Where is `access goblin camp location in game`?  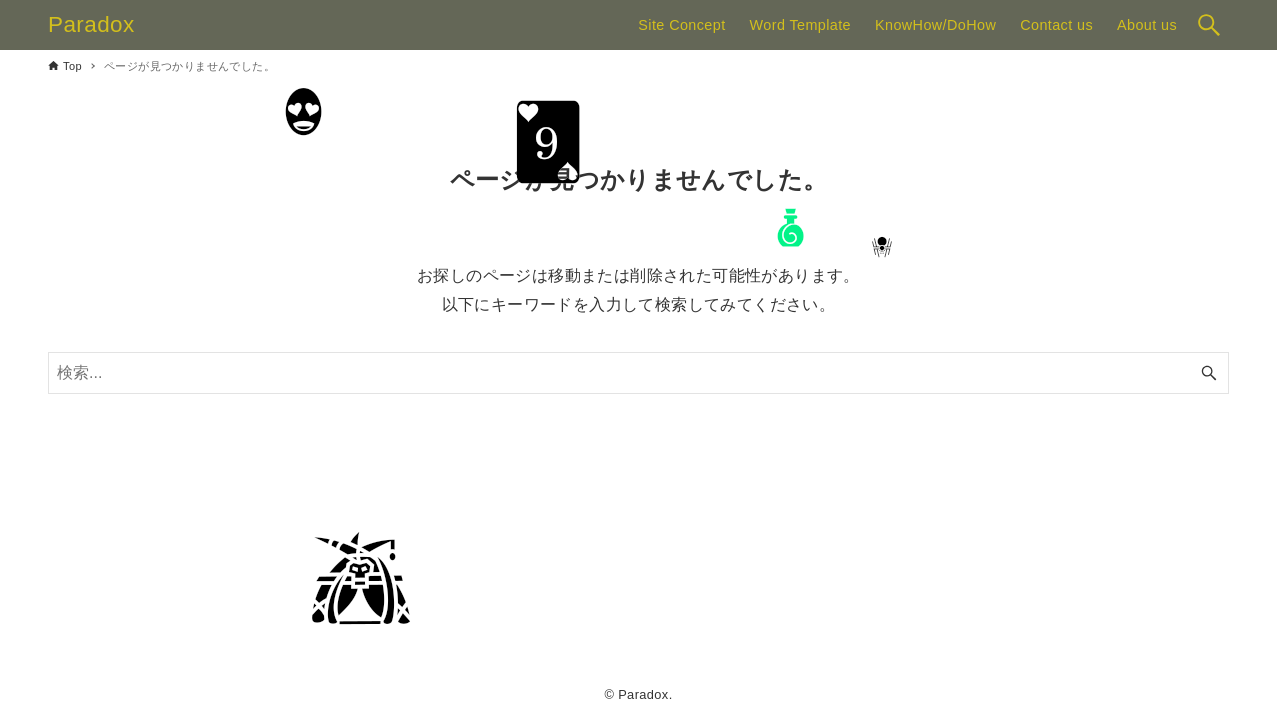 access goblin camp location in game is located at coordinates (360, 575).